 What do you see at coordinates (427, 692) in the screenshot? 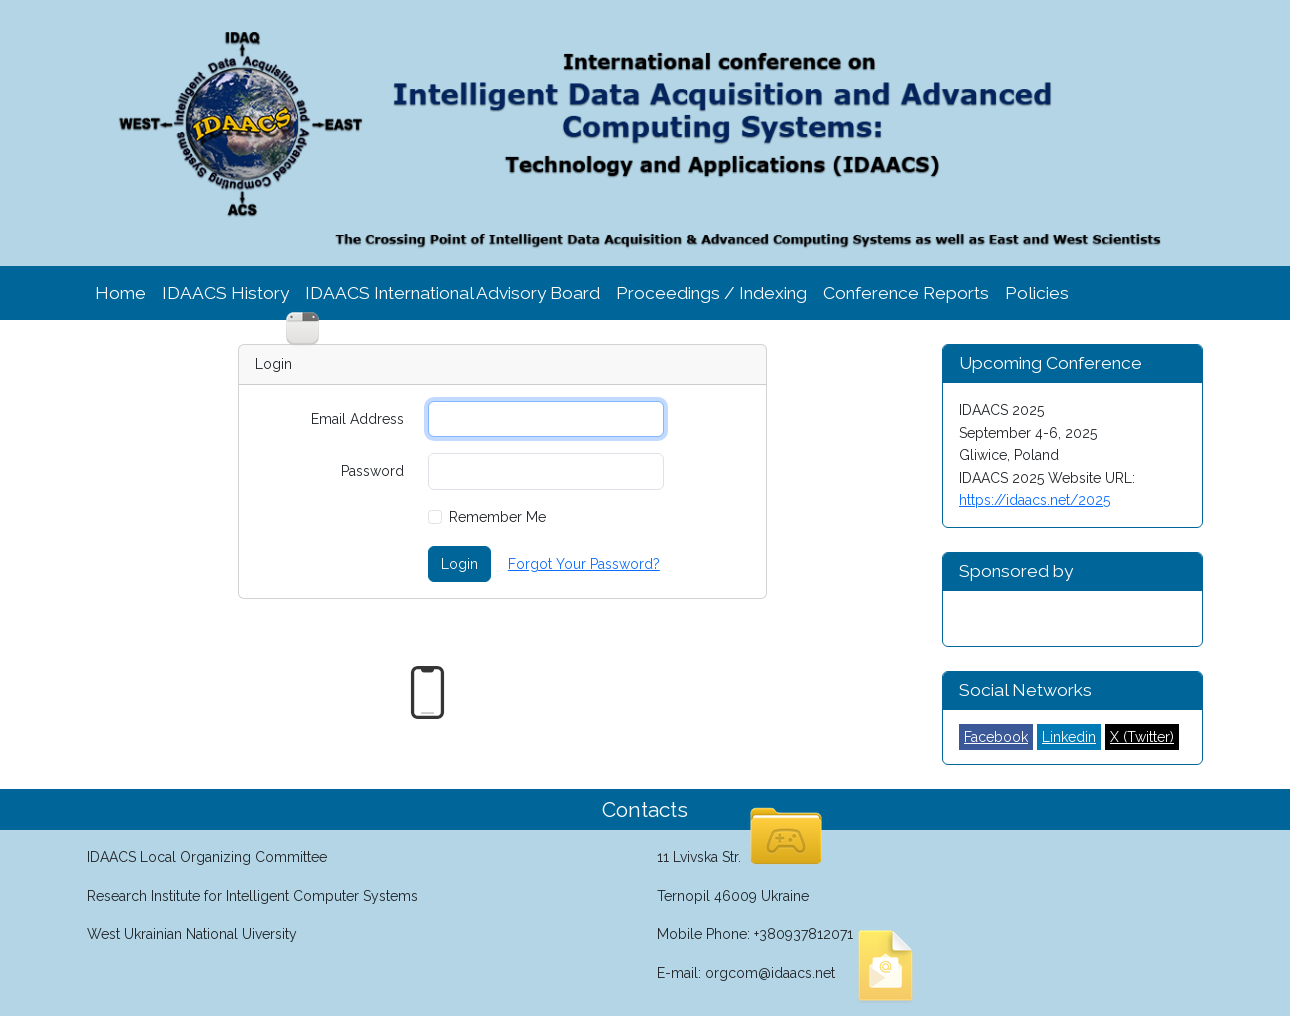
I see `indicates mobile device or smartphone` at bounding box center [427, 692].